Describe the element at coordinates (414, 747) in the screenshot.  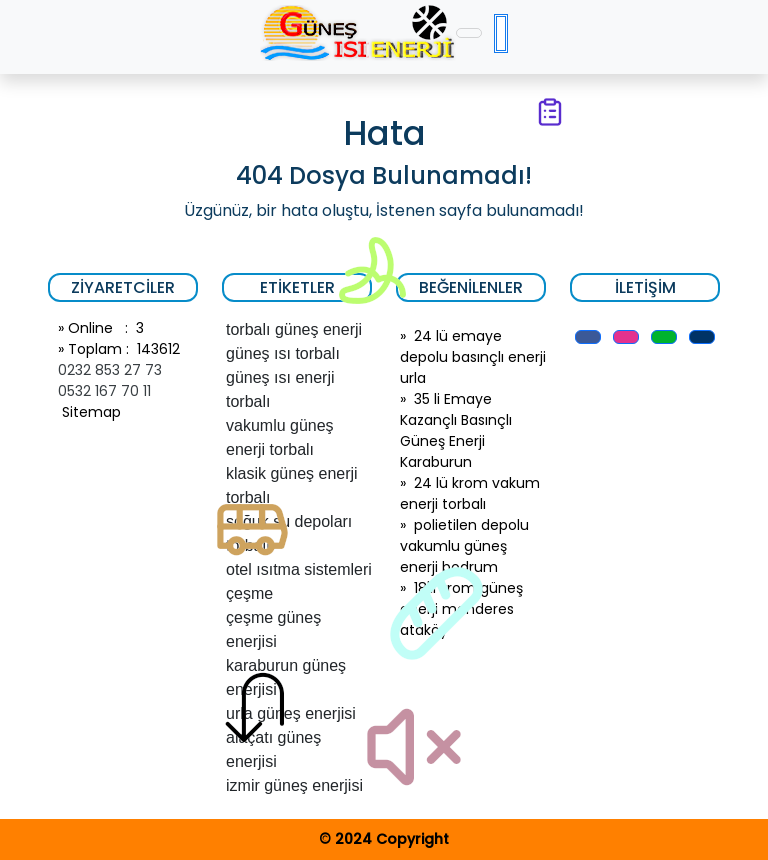
I see `mute audio` at that location.